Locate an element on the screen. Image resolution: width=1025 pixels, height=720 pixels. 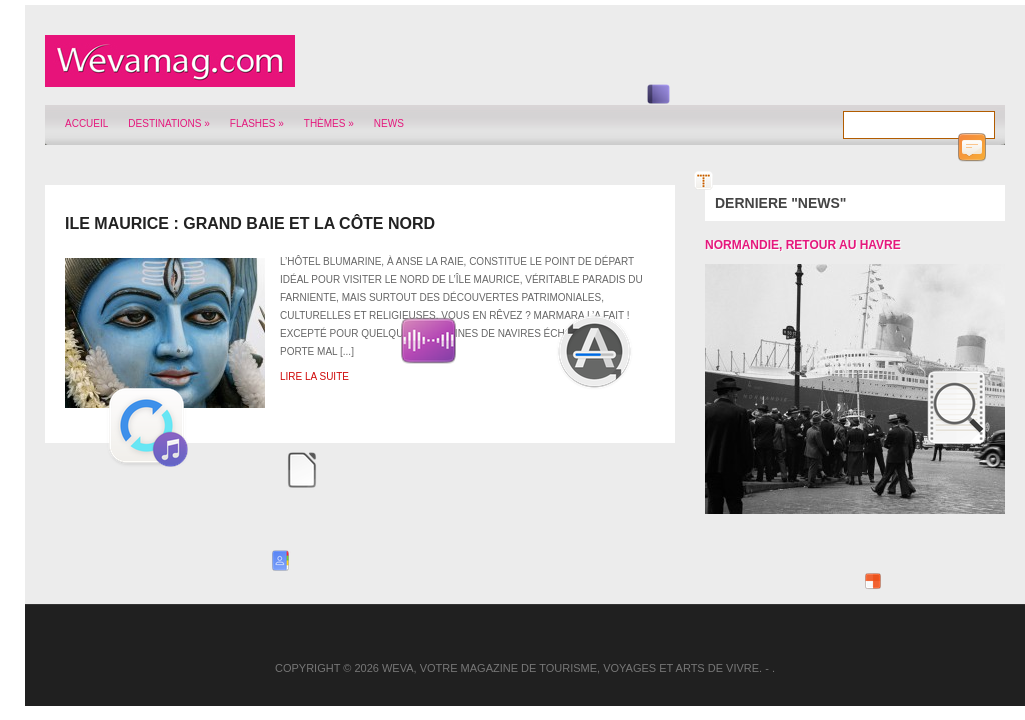
convert audio or video files to different formats is located at coordinates (146, 425).